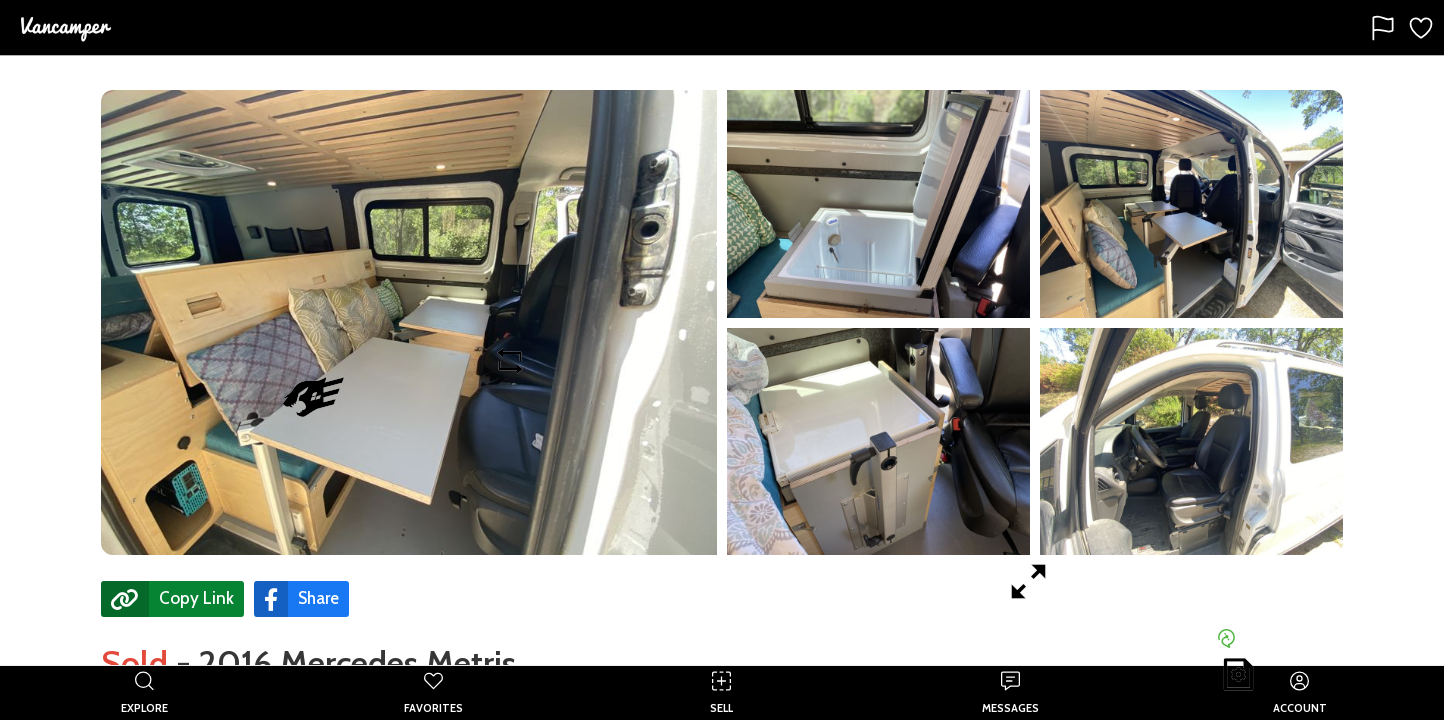 Image resolution: width=1444 pixels, height=720 pixels. I want to click on enable repeat or loop playback, so click(510, 361).